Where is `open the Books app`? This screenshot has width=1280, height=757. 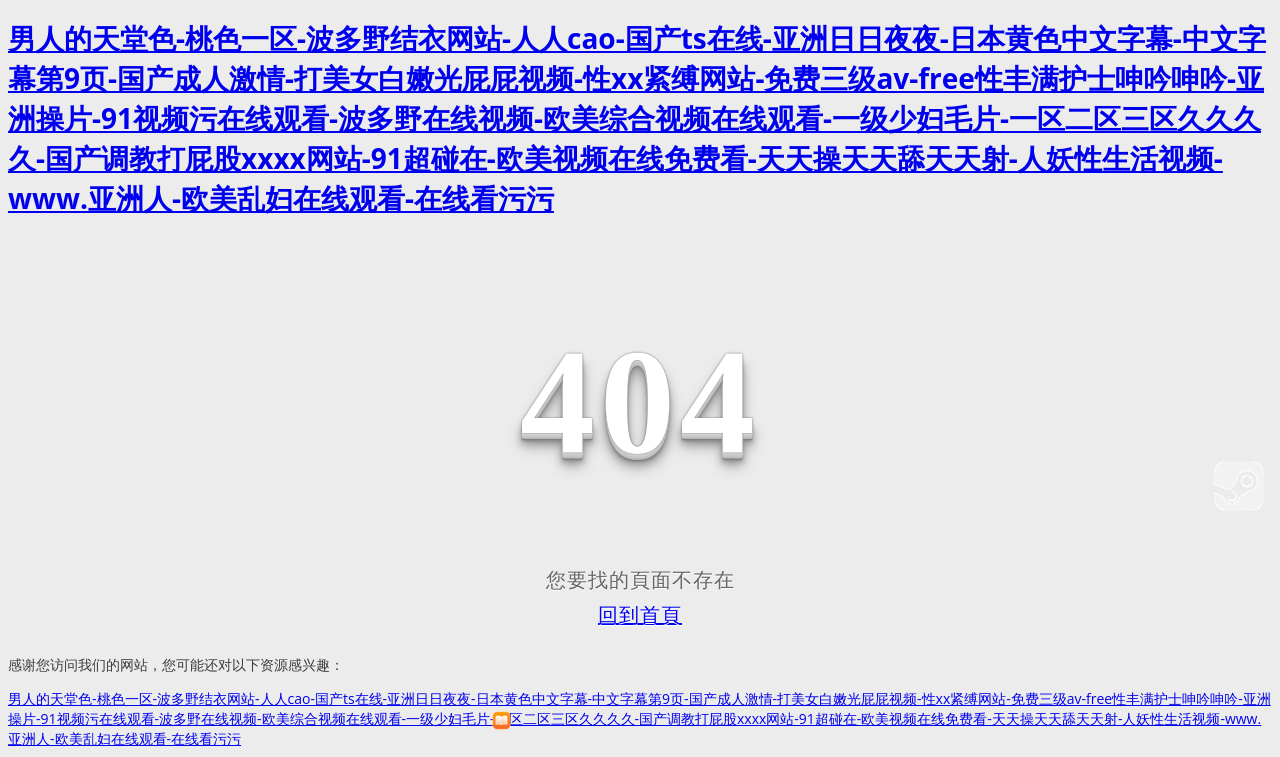
open the Books app is located at coordinates (501, 720).